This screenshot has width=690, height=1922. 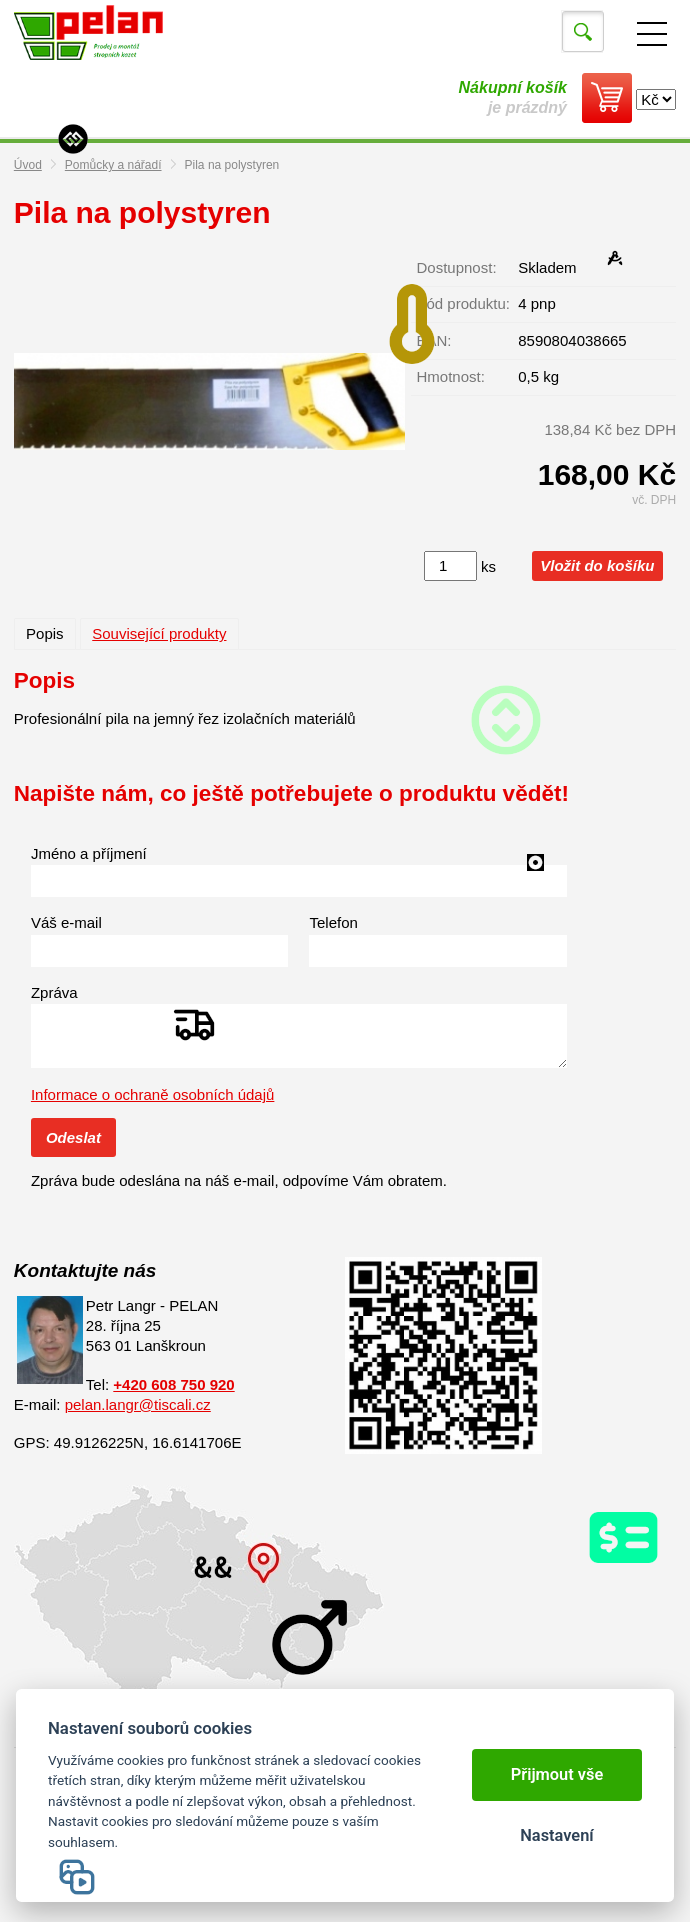 What do you see at coordinates (615, 258) in the screenshot?
I see `access drawing or drafting tools` at bounding box center [615, 258].